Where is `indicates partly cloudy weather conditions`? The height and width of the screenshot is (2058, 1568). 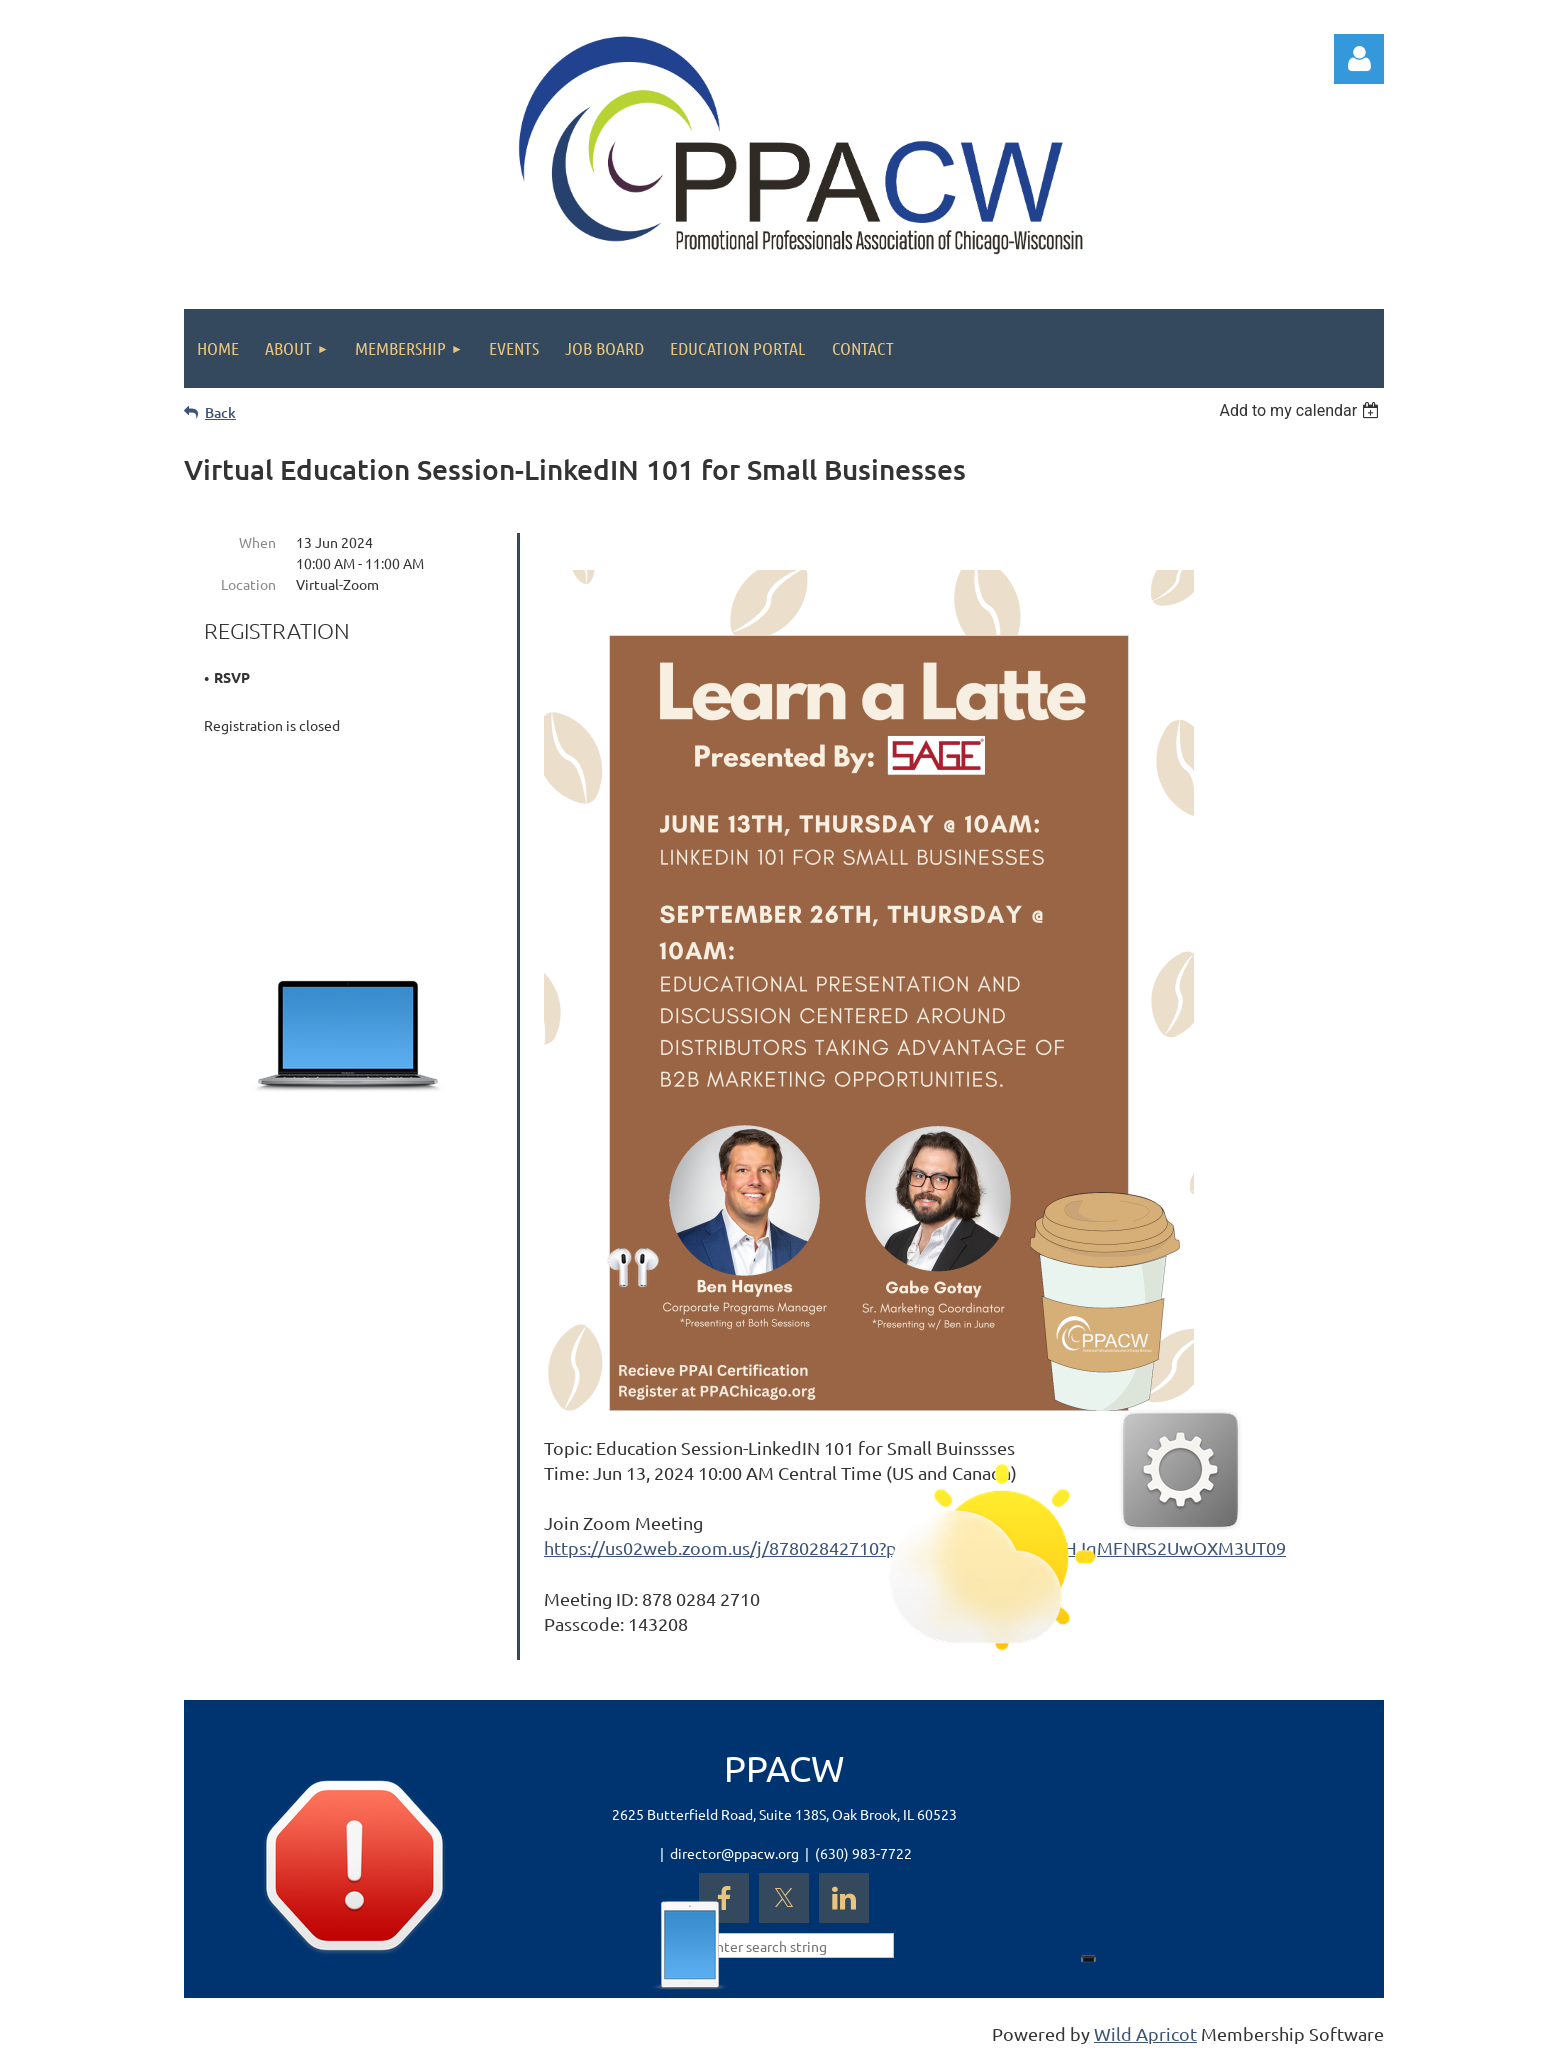
indicates partly cloudy weather conditions is located at coordinates (992, 1557).